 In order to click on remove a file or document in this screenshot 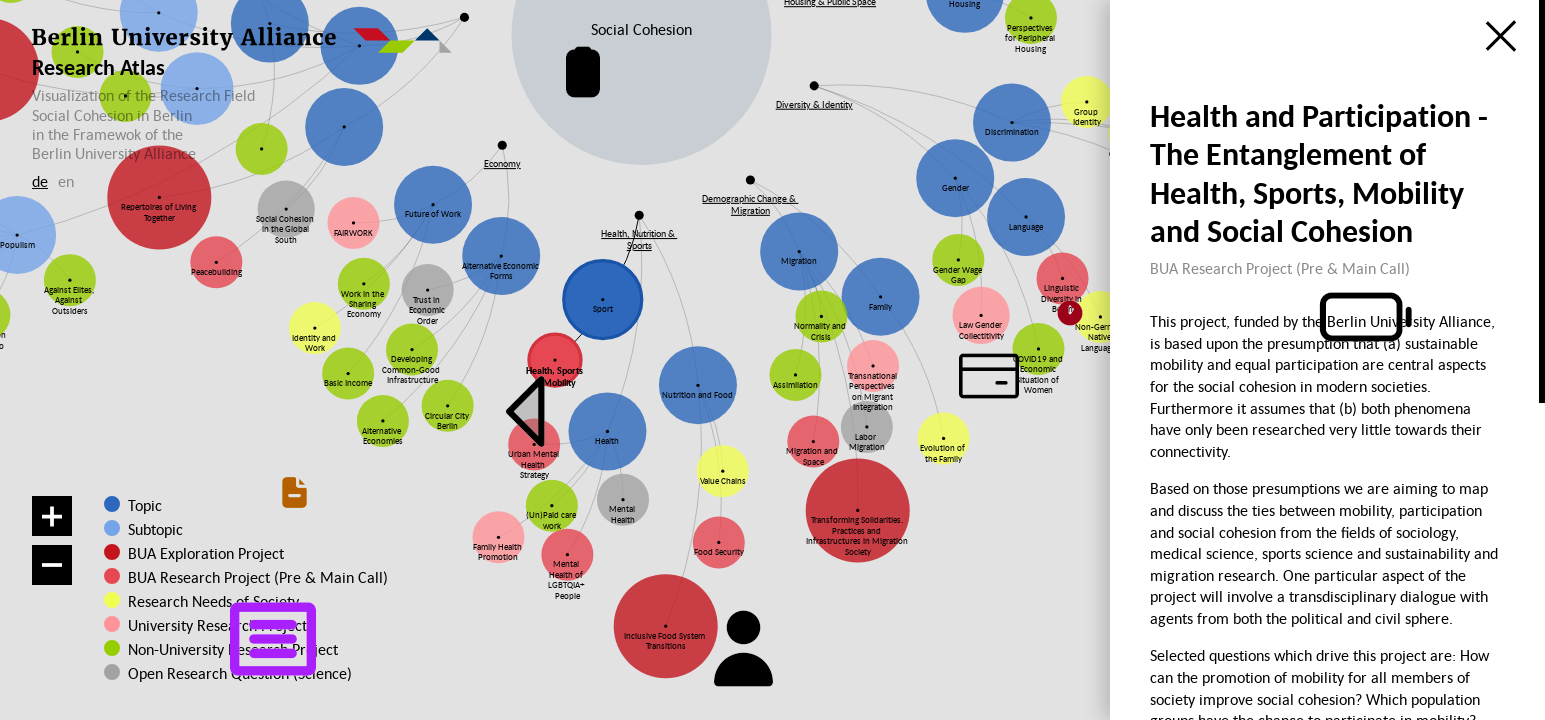, I will do `click(294, 492)`.